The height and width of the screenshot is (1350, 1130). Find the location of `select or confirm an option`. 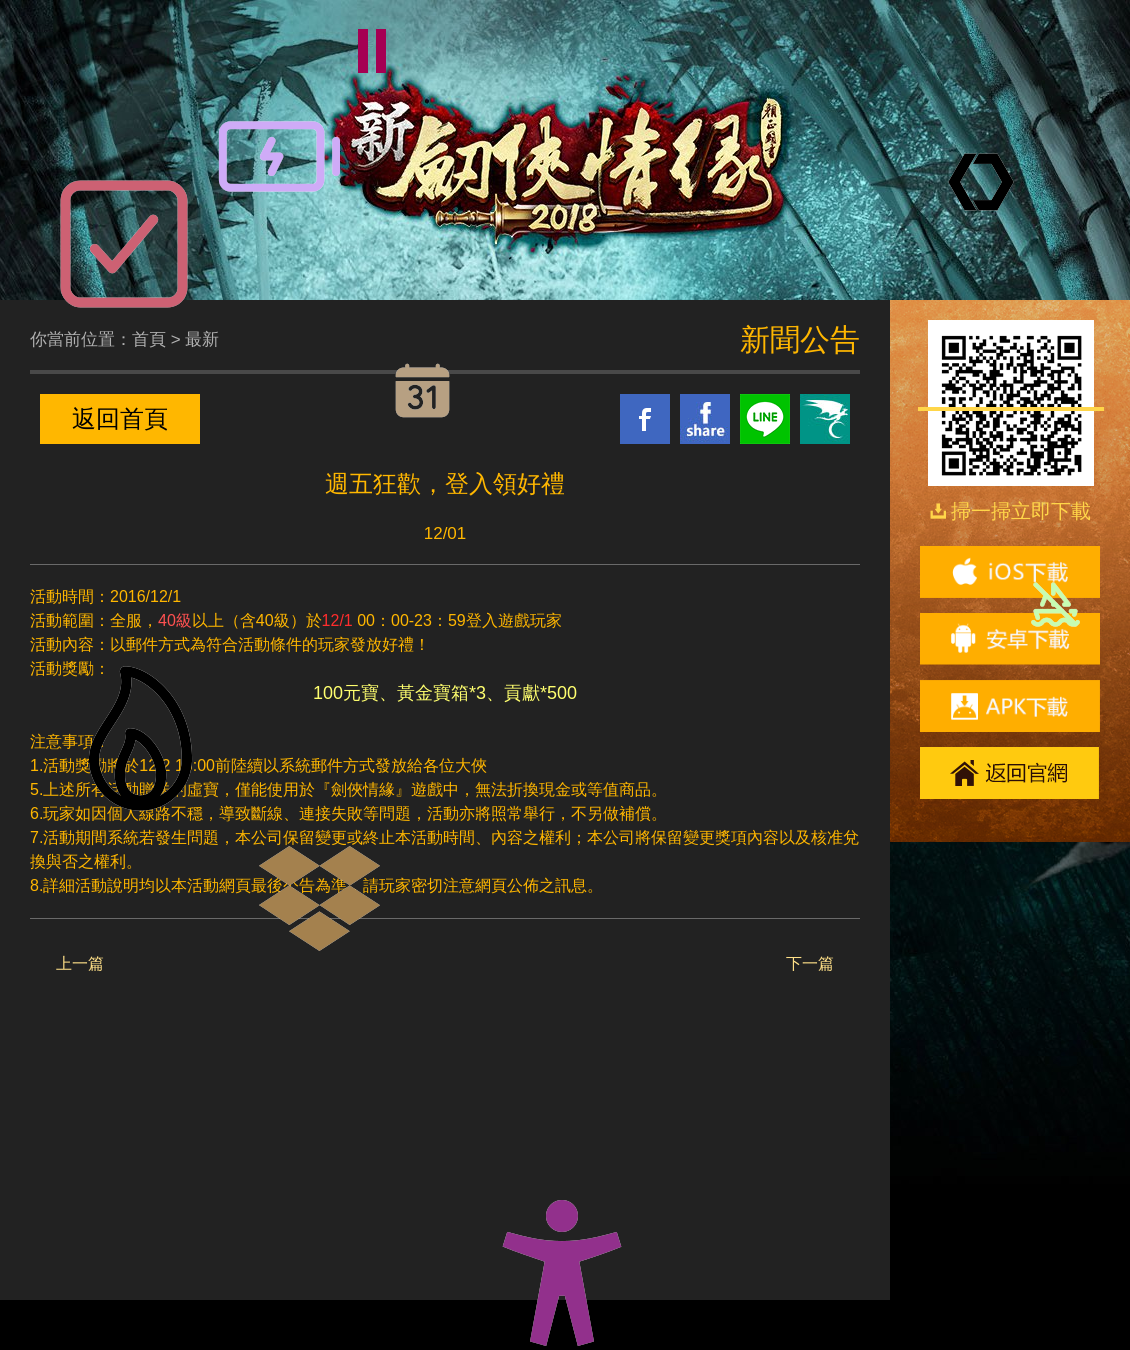

select or confirm an option is located at coordinates (124, 244).